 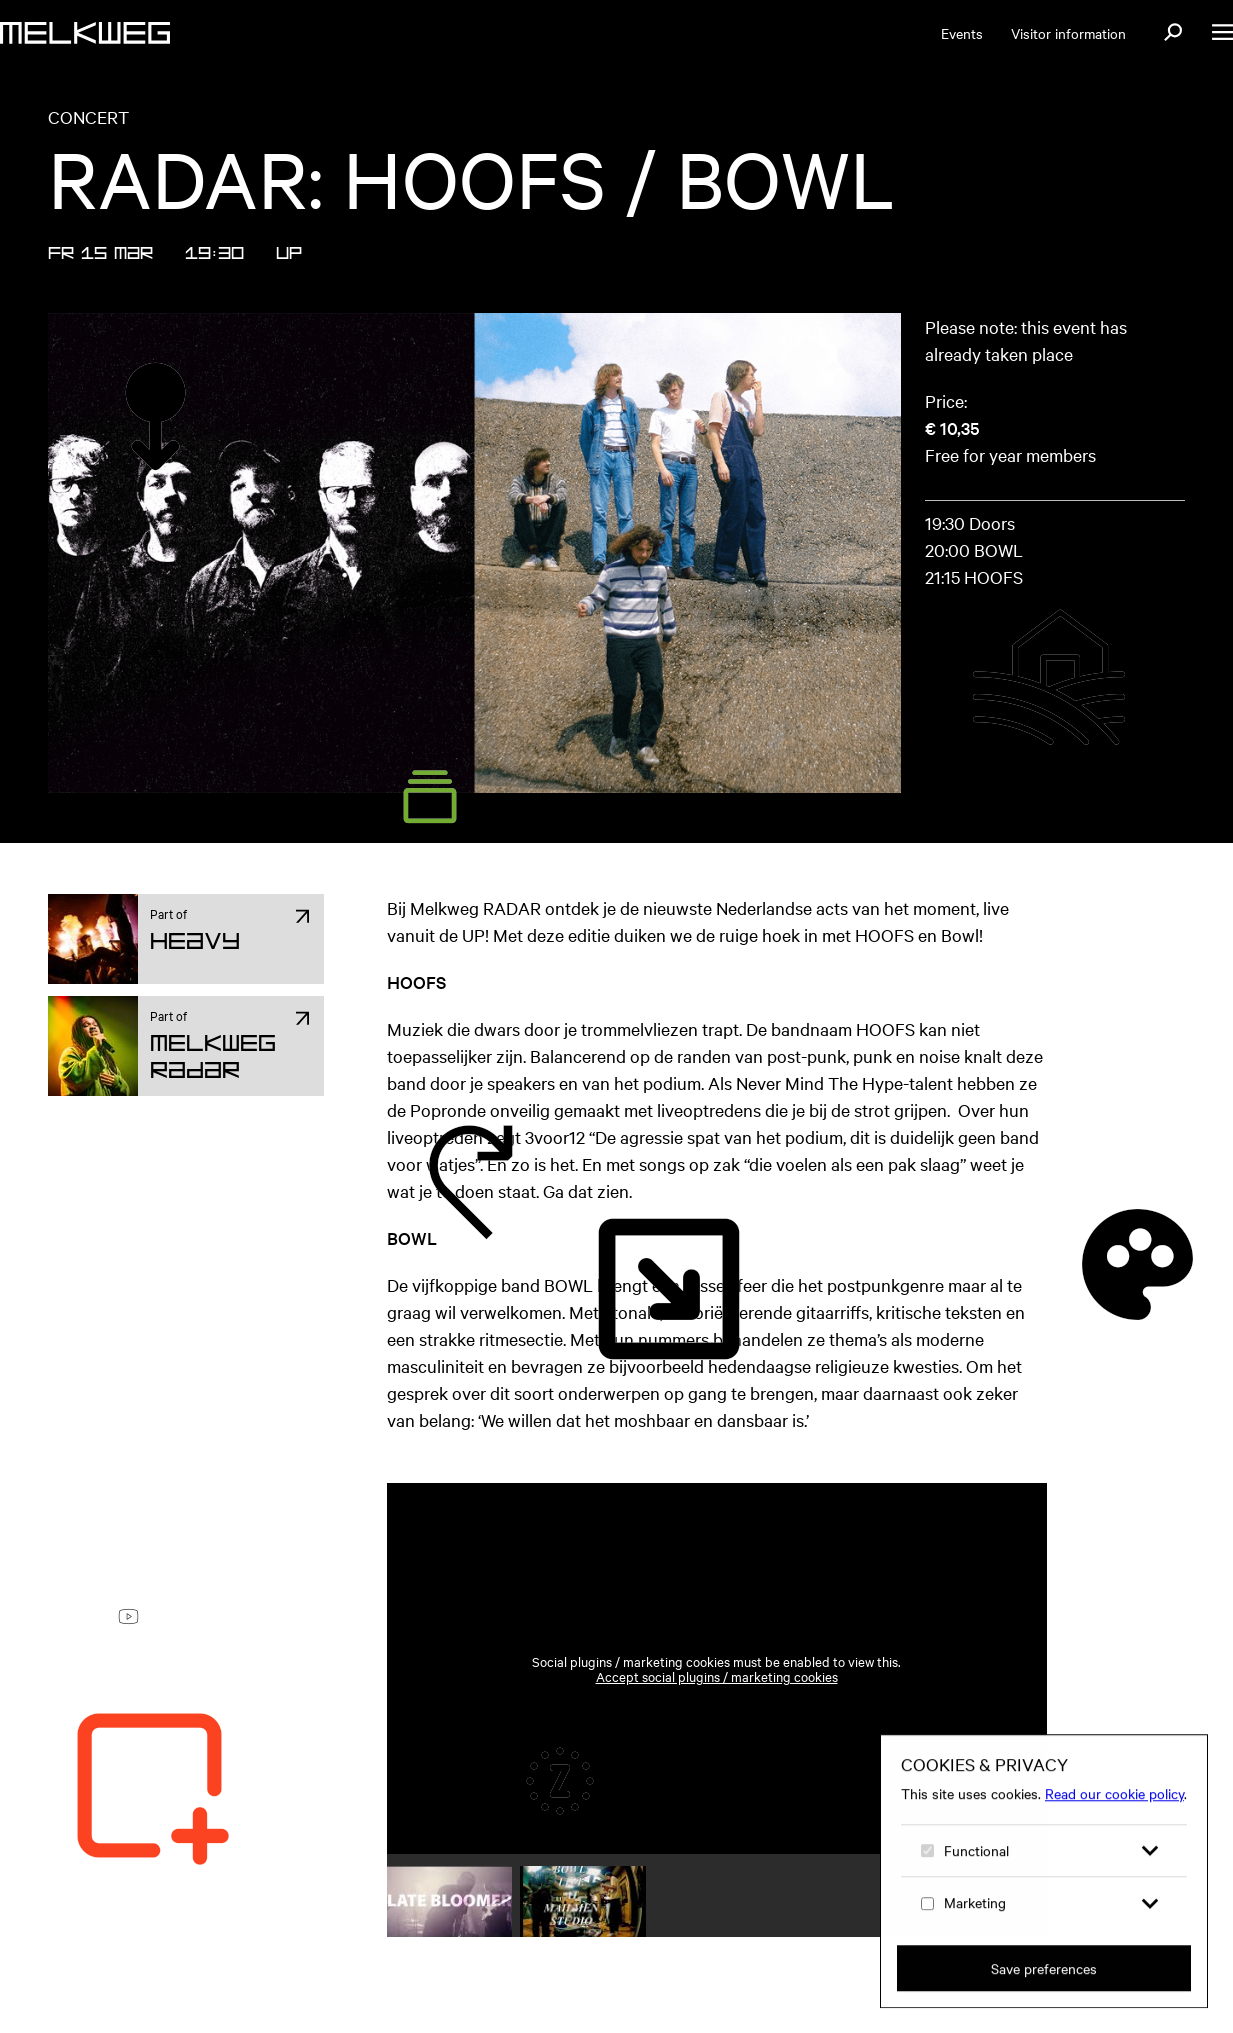 What do you see at coordinates (669, 1289) in the screenshot?
I see `navigate to the bottom-right section` at bounding box center [669, 1289].